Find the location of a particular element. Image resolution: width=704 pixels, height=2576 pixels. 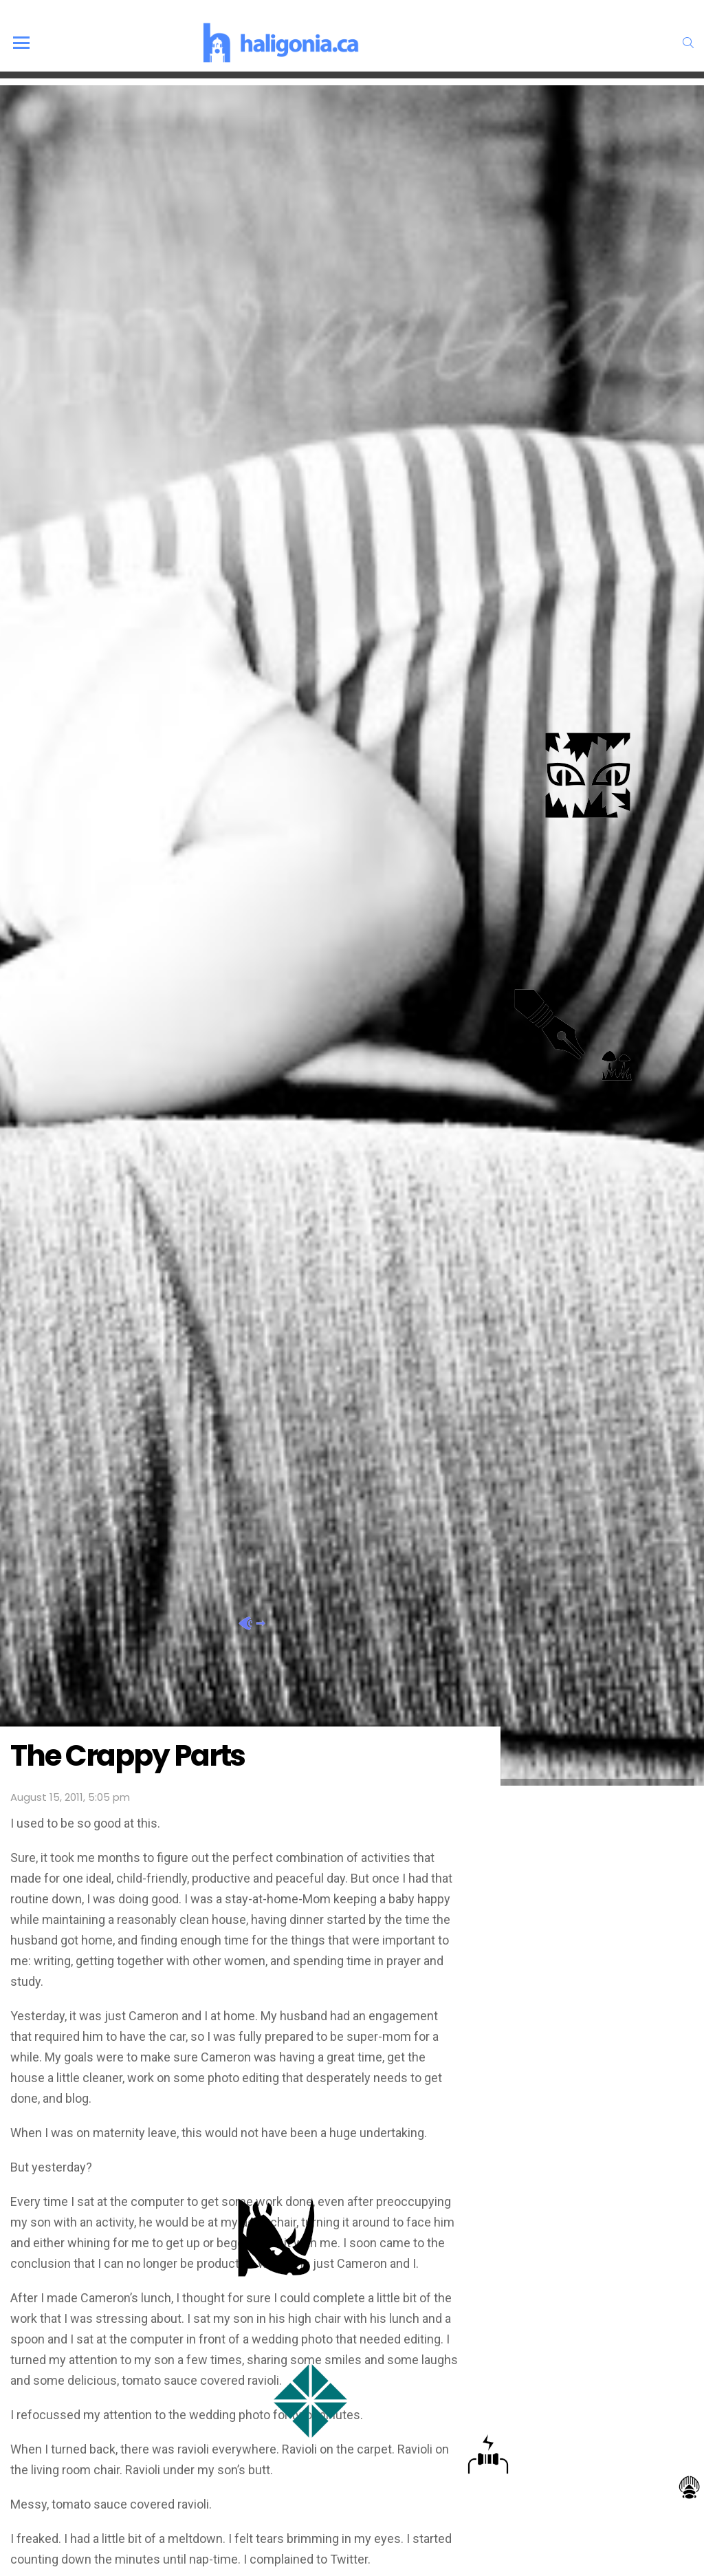

indicates electrical resistance or interrupted current flow is located at coordinates (488, 2454).